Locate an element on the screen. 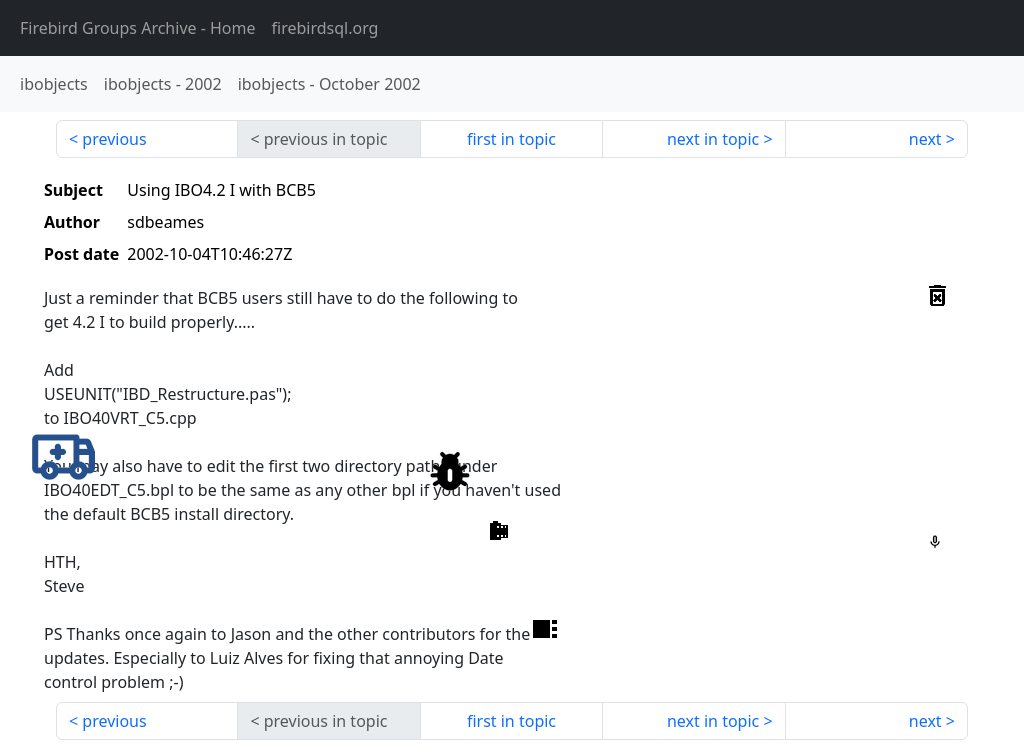 Image resolution: width=1024 pixels, height=756 pixels. permanently delete an item is located at coordinates (937, 295).